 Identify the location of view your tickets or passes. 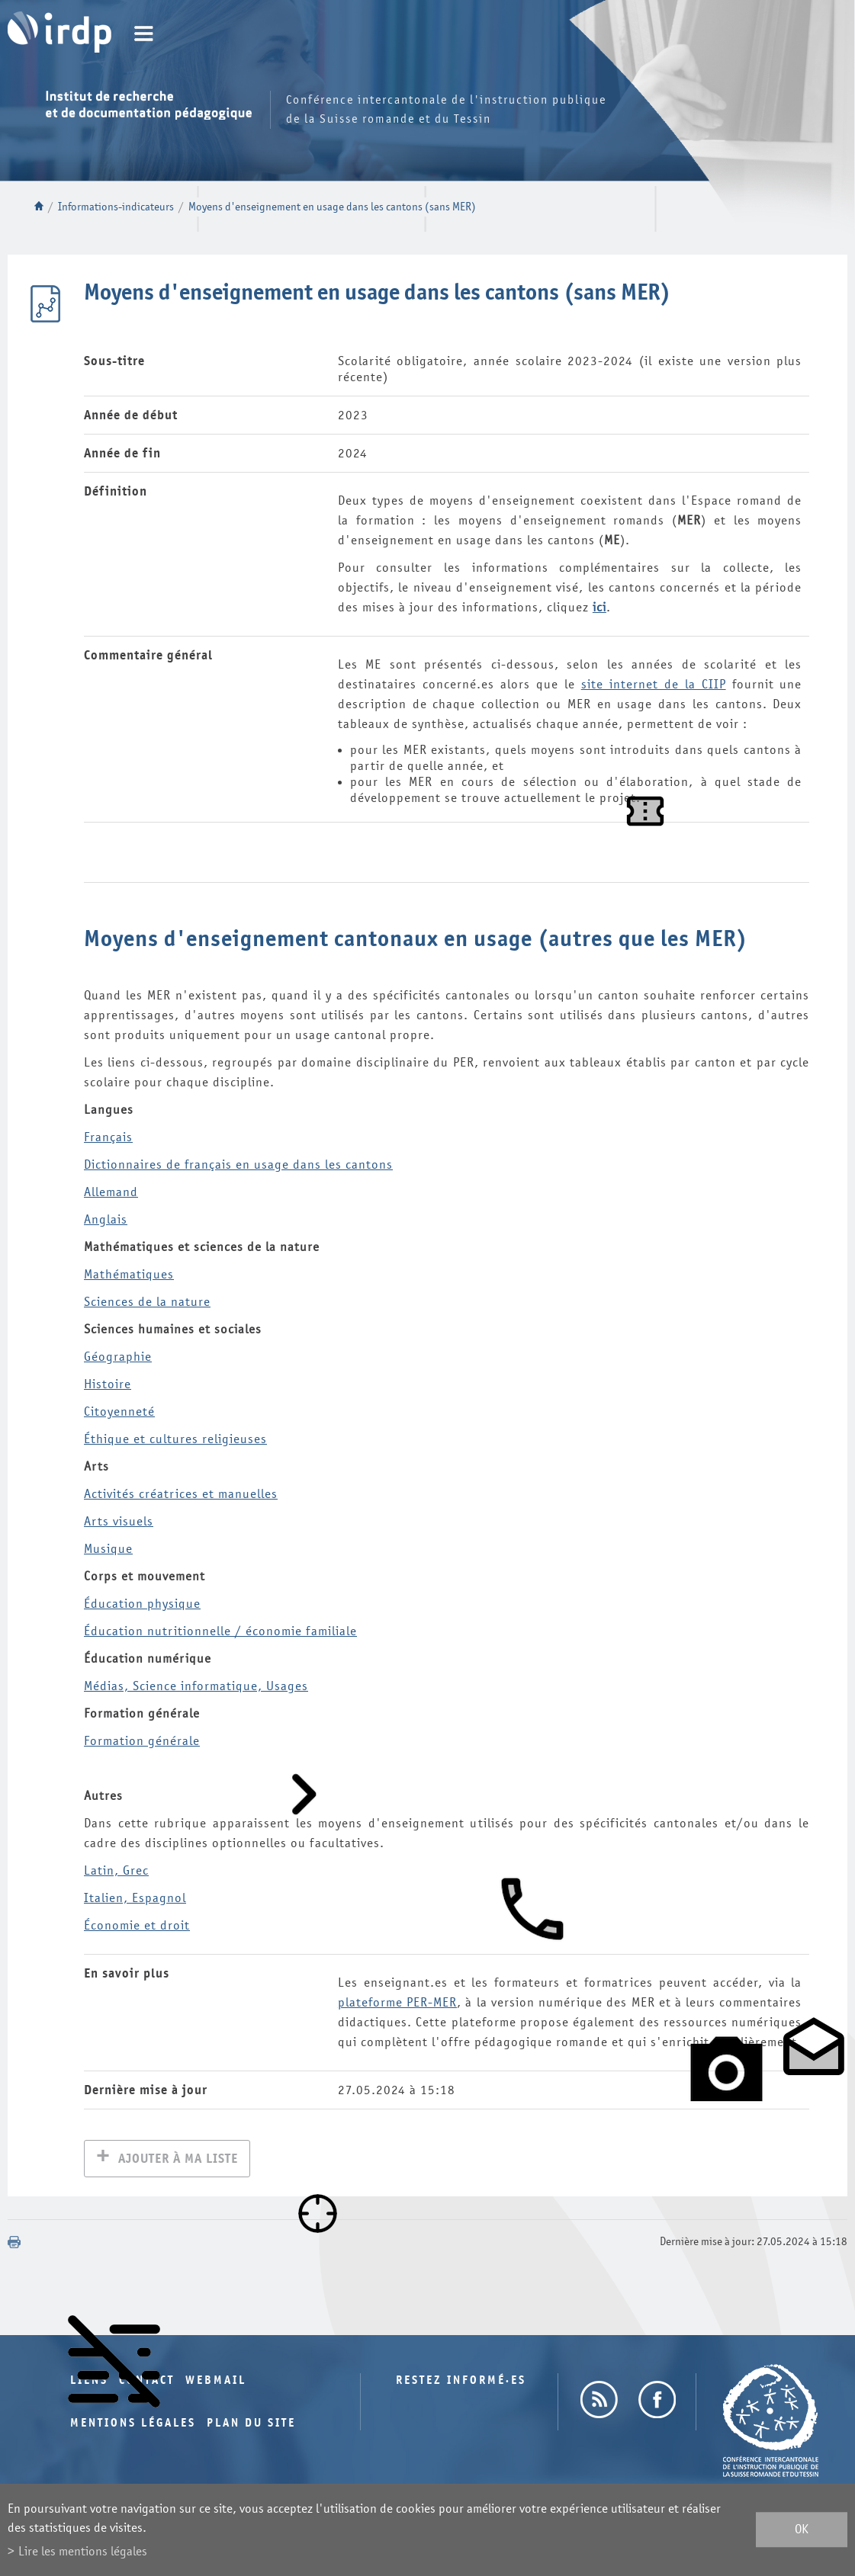
(645, 811).